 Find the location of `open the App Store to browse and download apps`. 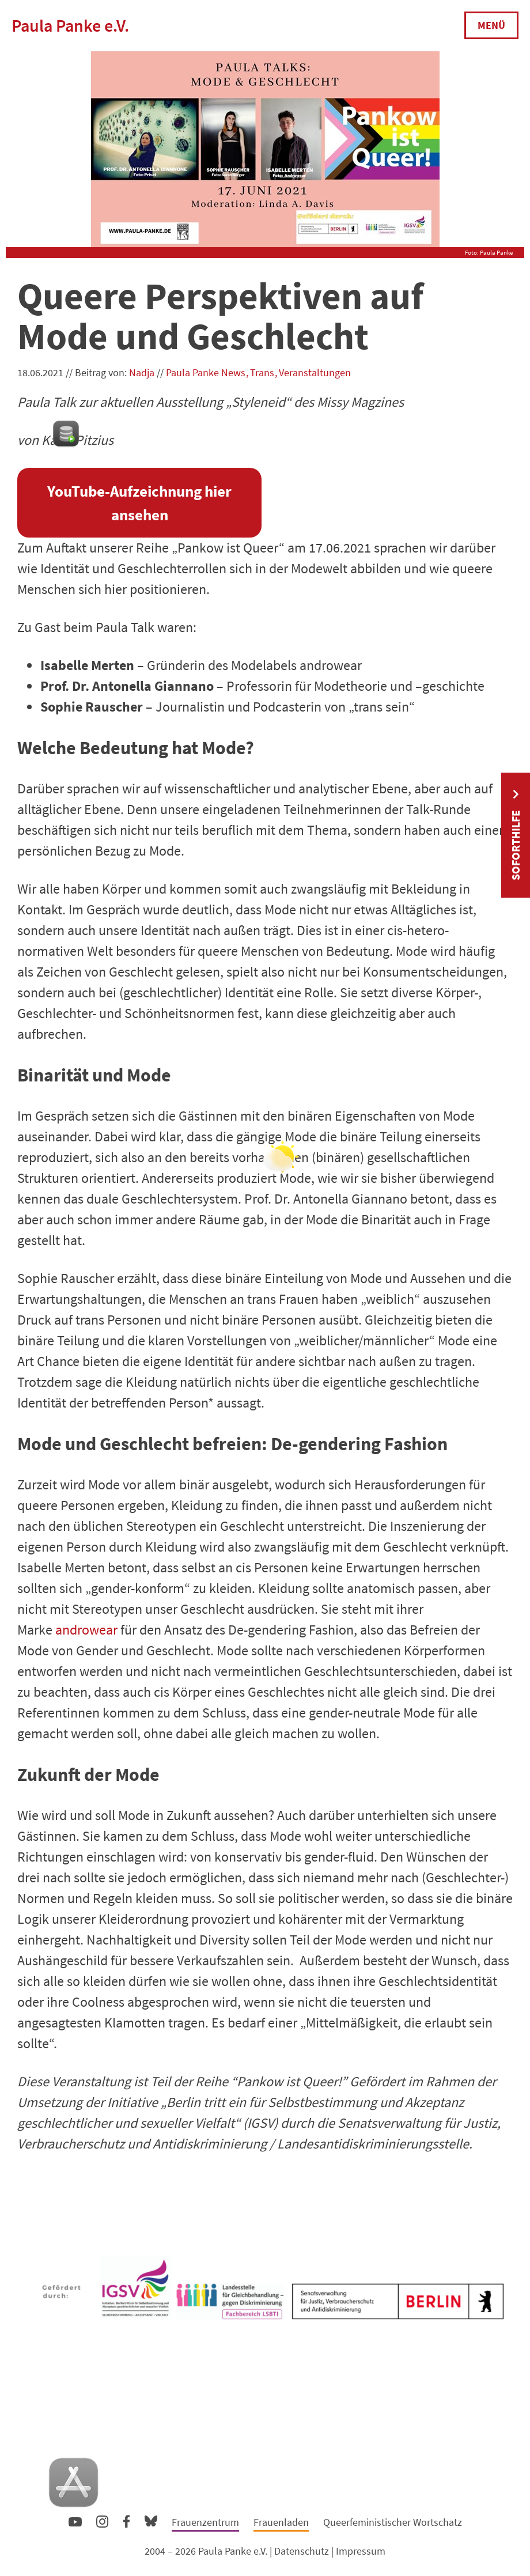

open the App Store to browse and download apps is located at coordinates (73, 2482).